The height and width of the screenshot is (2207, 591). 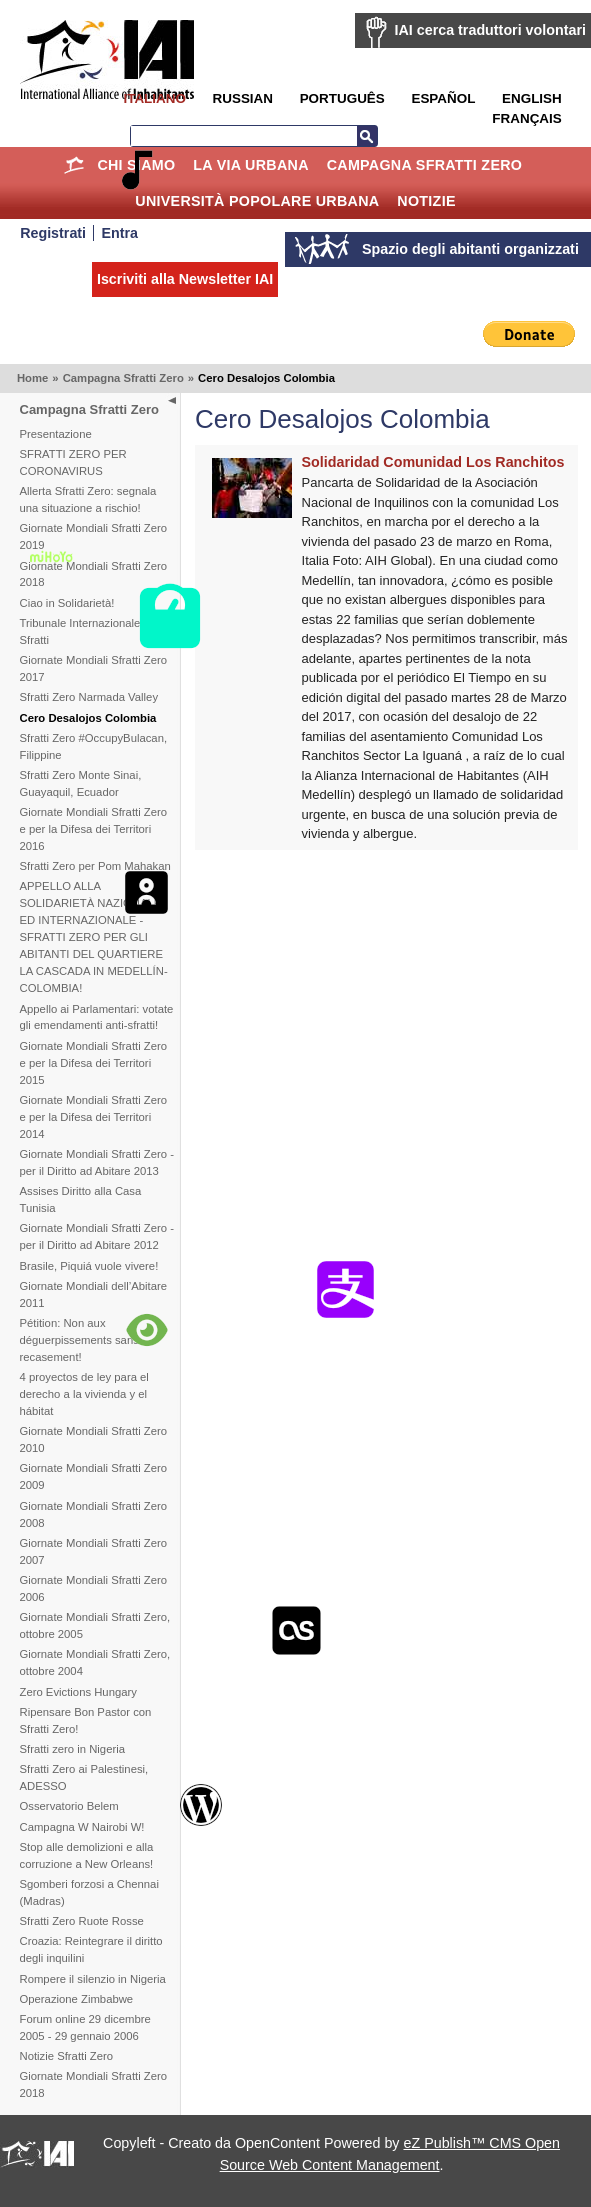 I want to click on access music library or player, so click(x=135, y=170).